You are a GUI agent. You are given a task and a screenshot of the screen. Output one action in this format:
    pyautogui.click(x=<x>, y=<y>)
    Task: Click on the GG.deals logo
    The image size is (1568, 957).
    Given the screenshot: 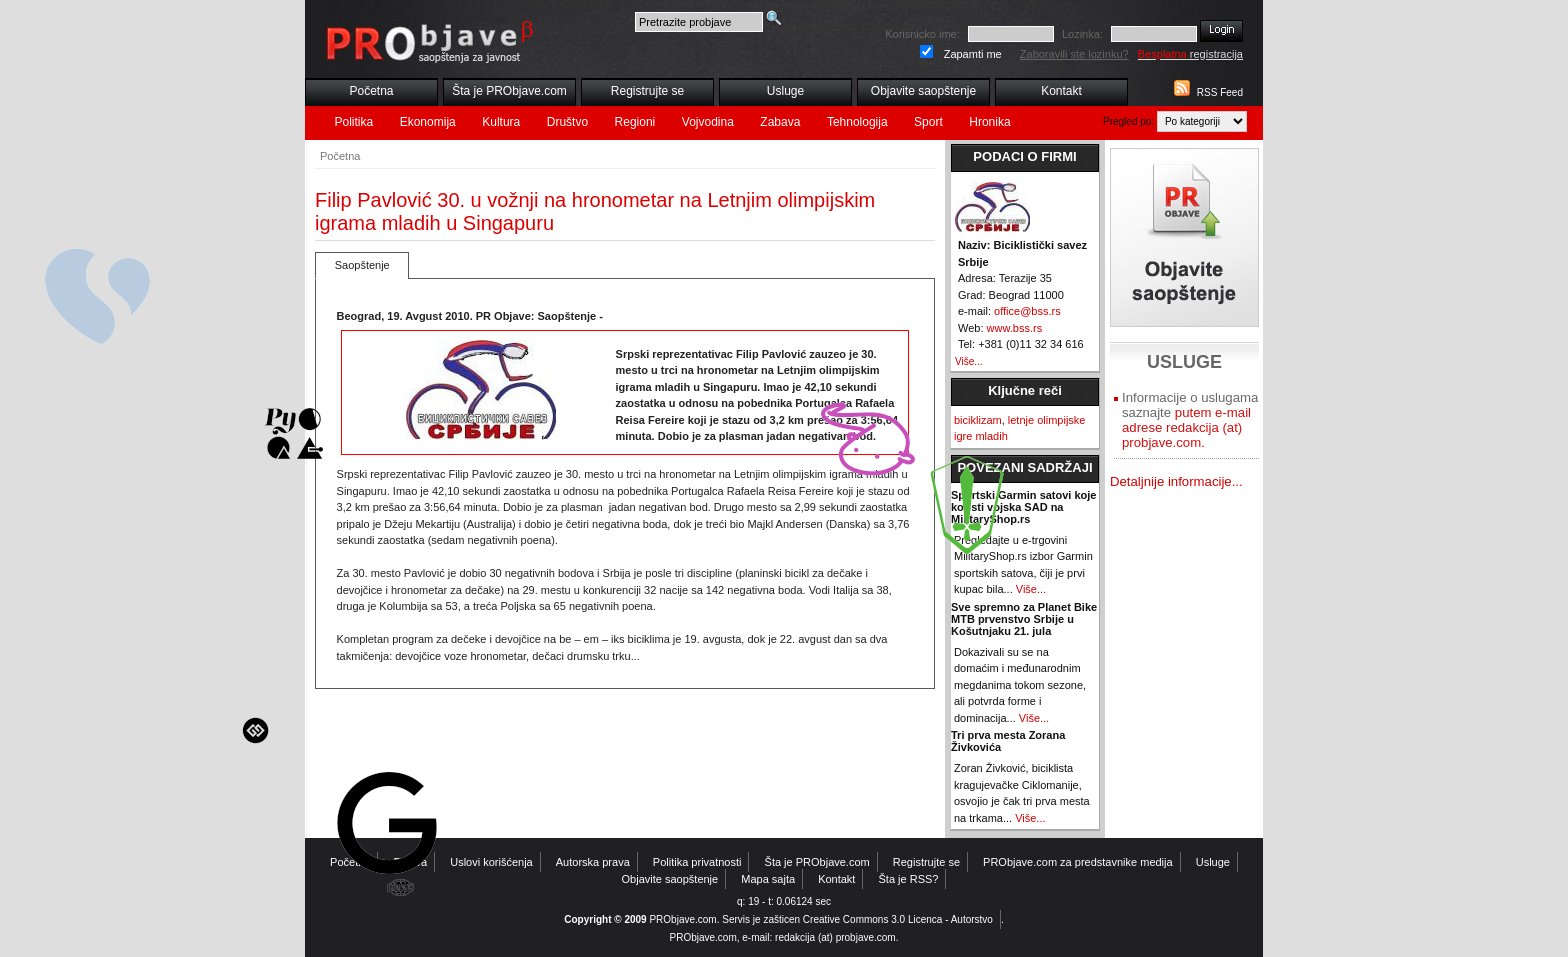 What is the action you would take?
    pyautogui.click(x=255, y=730)
    